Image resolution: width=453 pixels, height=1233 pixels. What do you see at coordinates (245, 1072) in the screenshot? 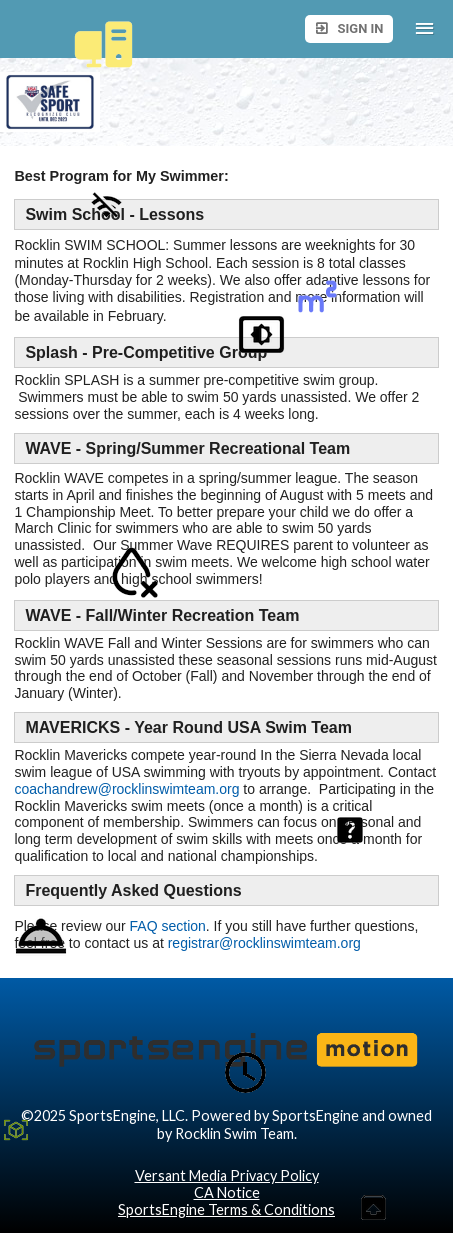
I see `save item to watch later` at bounding box center [245, 1072].